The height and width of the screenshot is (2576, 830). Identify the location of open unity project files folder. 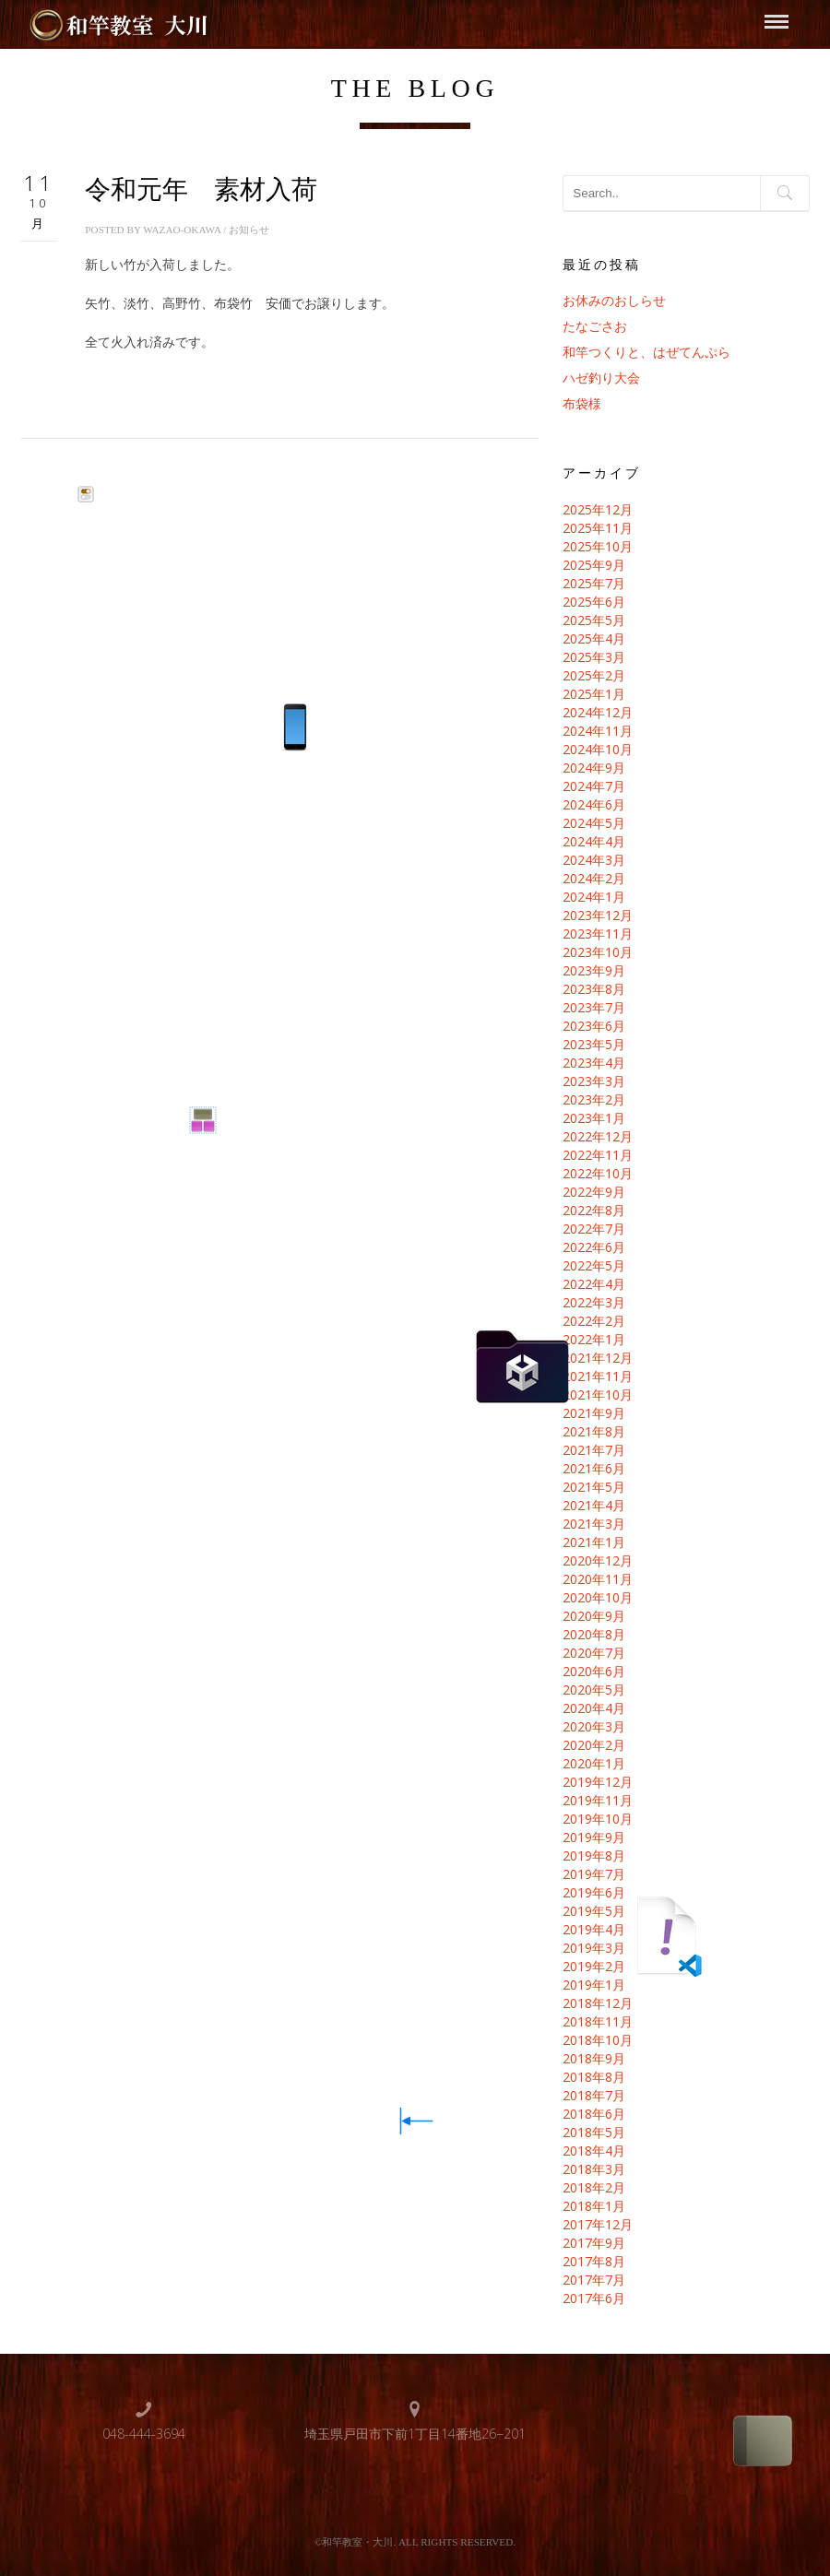
(522, 1369).